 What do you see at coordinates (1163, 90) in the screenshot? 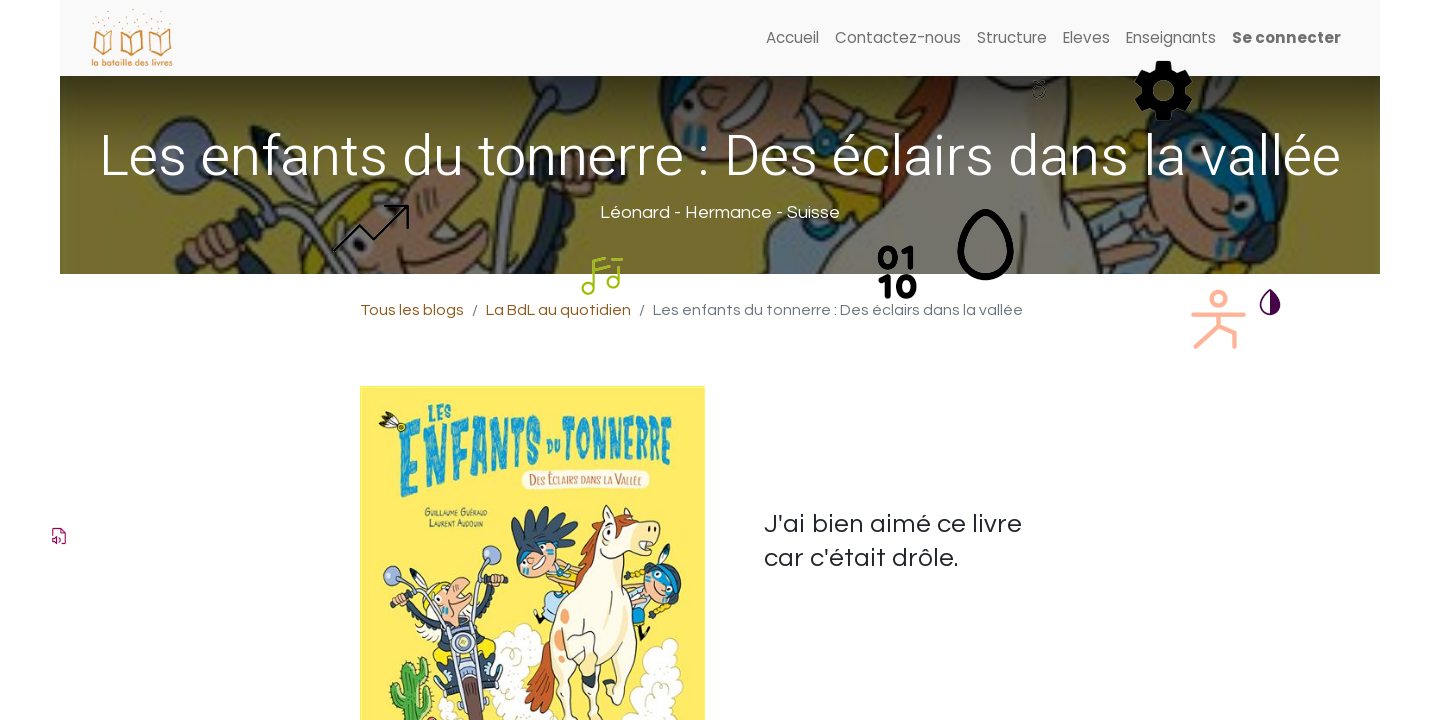
I see `access app or system settings` at bounding box center [1163, 90].